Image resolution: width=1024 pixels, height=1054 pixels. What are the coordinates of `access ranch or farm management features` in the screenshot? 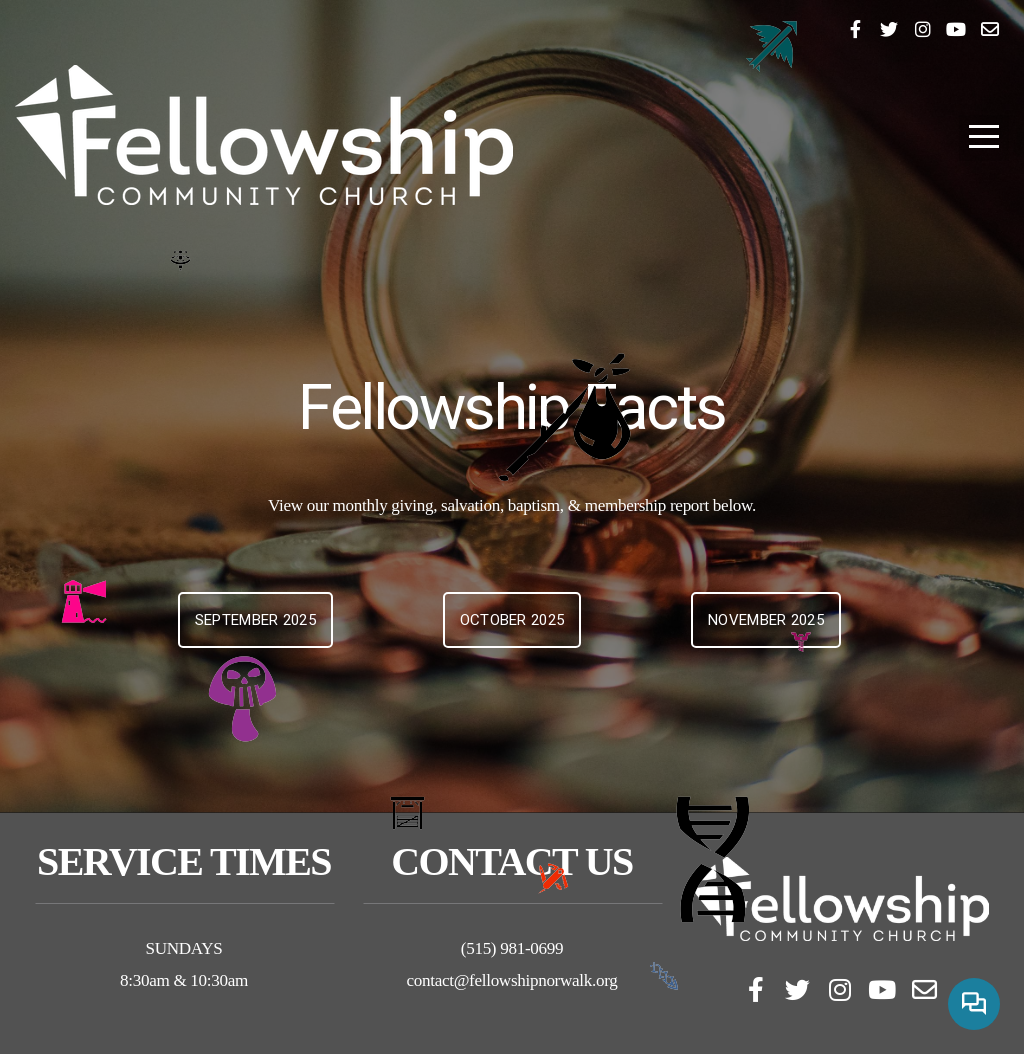 It's located at (407, 812).